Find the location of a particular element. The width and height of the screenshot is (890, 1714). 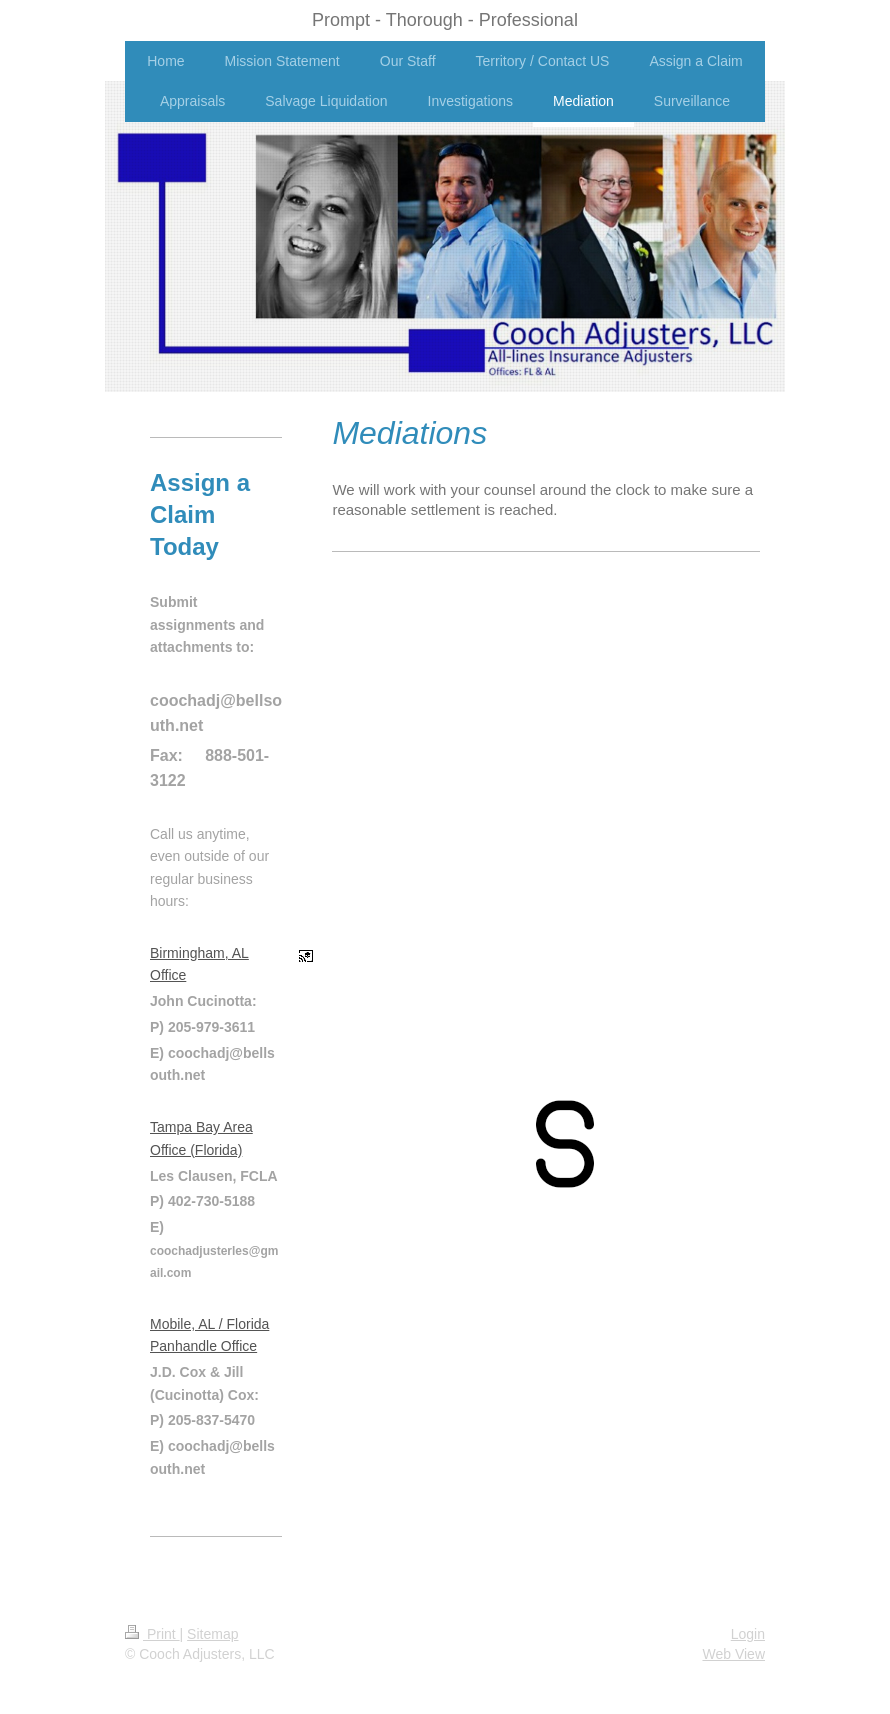

cast or share educational content to a display is located at coordinates (306, 956).